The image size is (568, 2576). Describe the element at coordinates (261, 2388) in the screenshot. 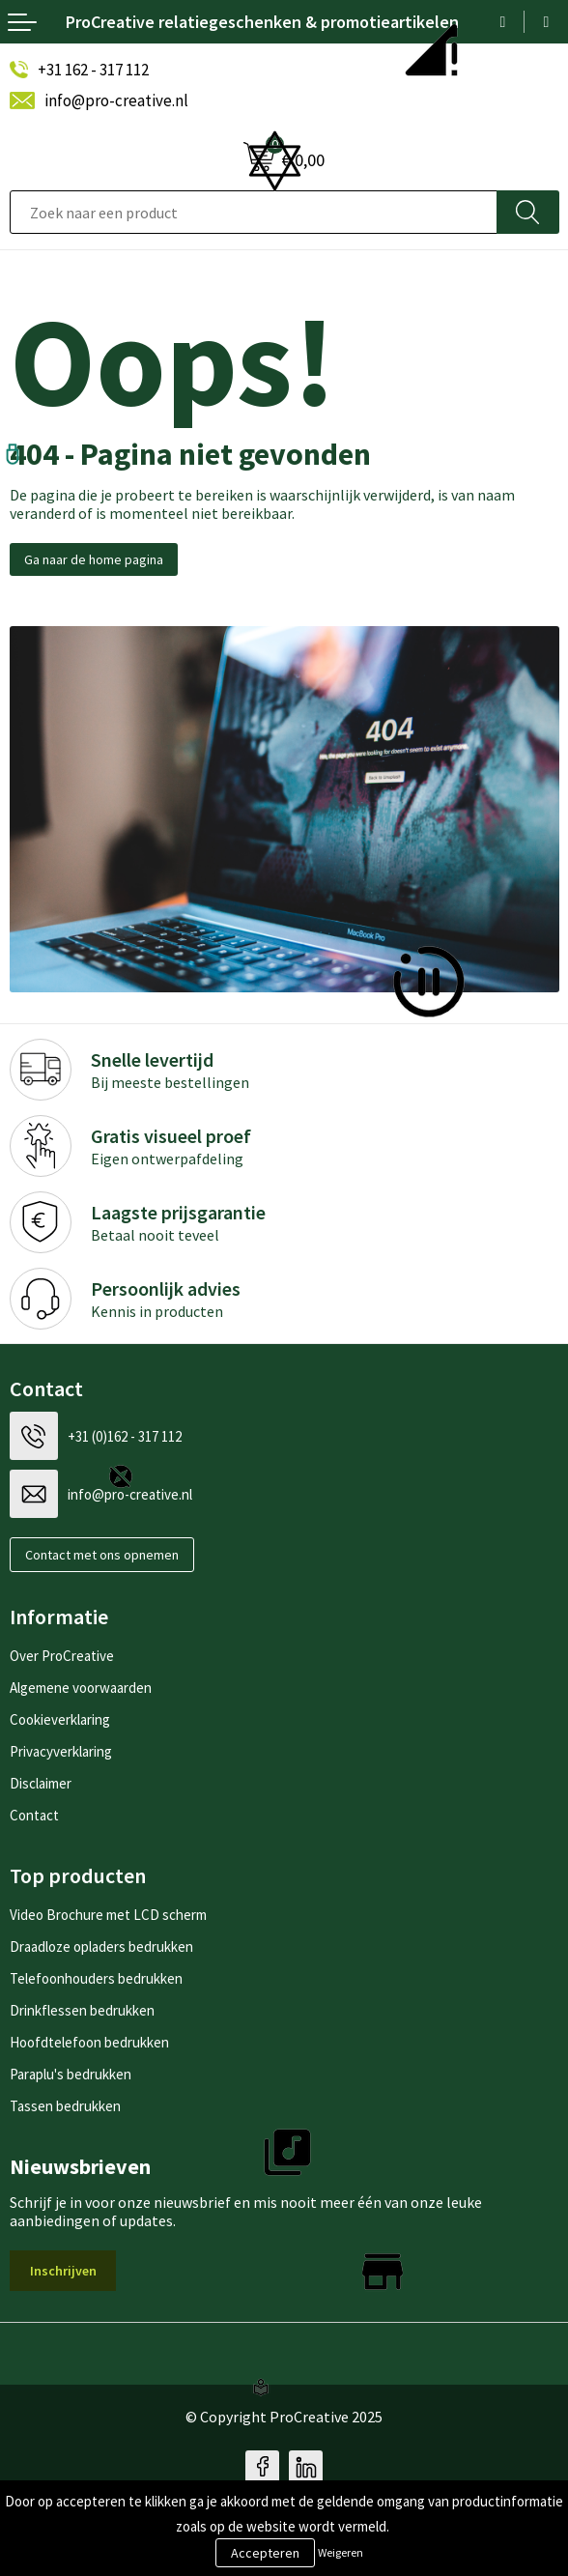

I see `access local library or reading resources` at that location.